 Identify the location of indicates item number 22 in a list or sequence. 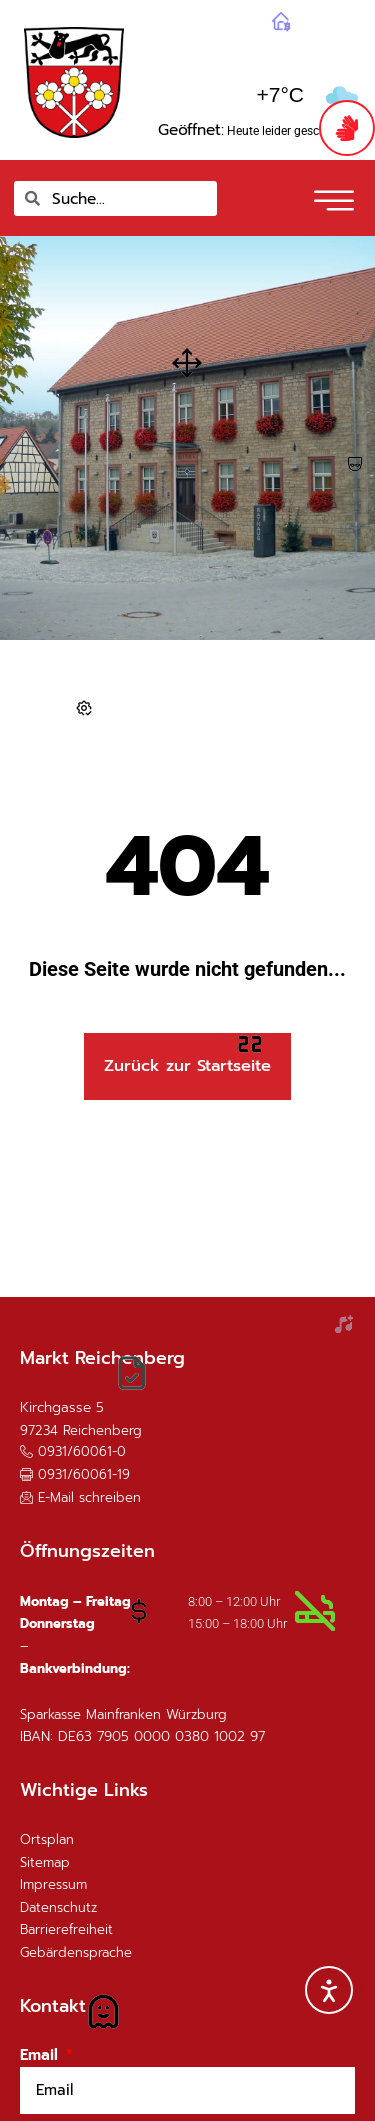
(250, 1044).